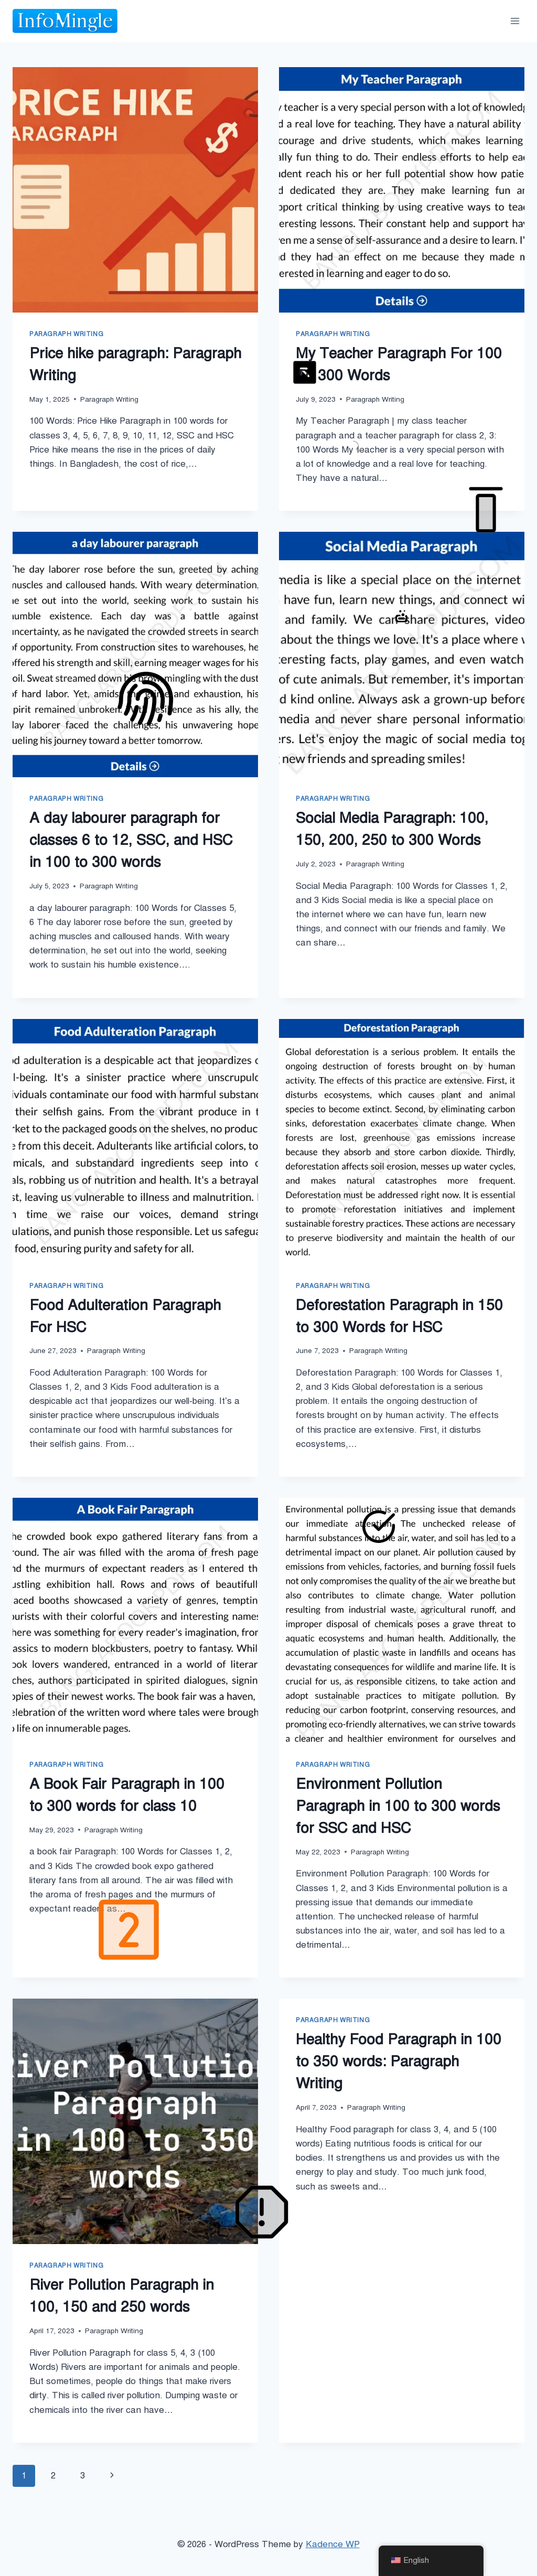 This screenshot has width=537, height=2576. Describe the element at coordinates (379, 1527) in the screenshot. I see `indicates task or action completed successfully` at that location.